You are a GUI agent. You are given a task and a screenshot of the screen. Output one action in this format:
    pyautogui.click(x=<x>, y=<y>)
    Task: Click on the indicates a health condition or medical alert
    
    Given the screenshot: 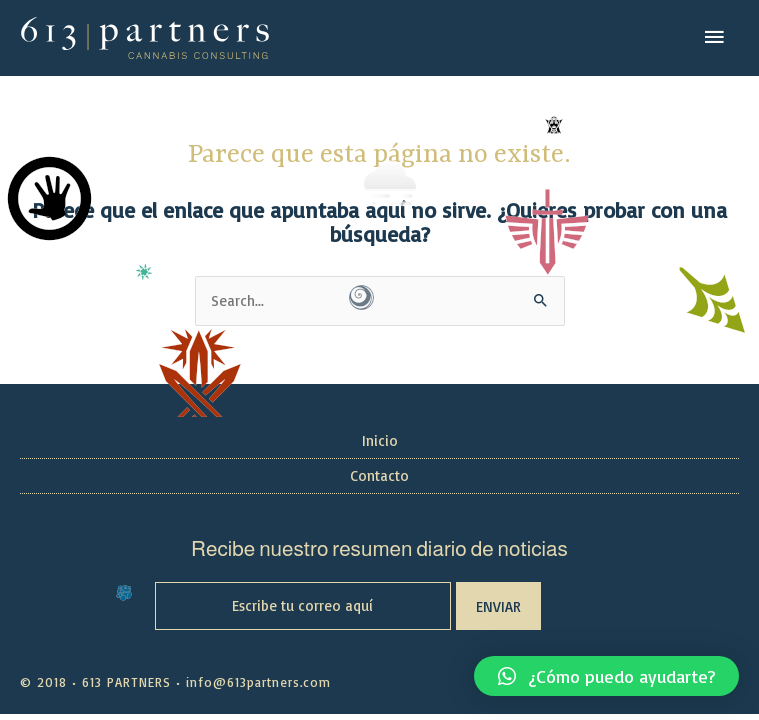 What is the action you would take?
    pyautogui.click(x=124, y=593)
    